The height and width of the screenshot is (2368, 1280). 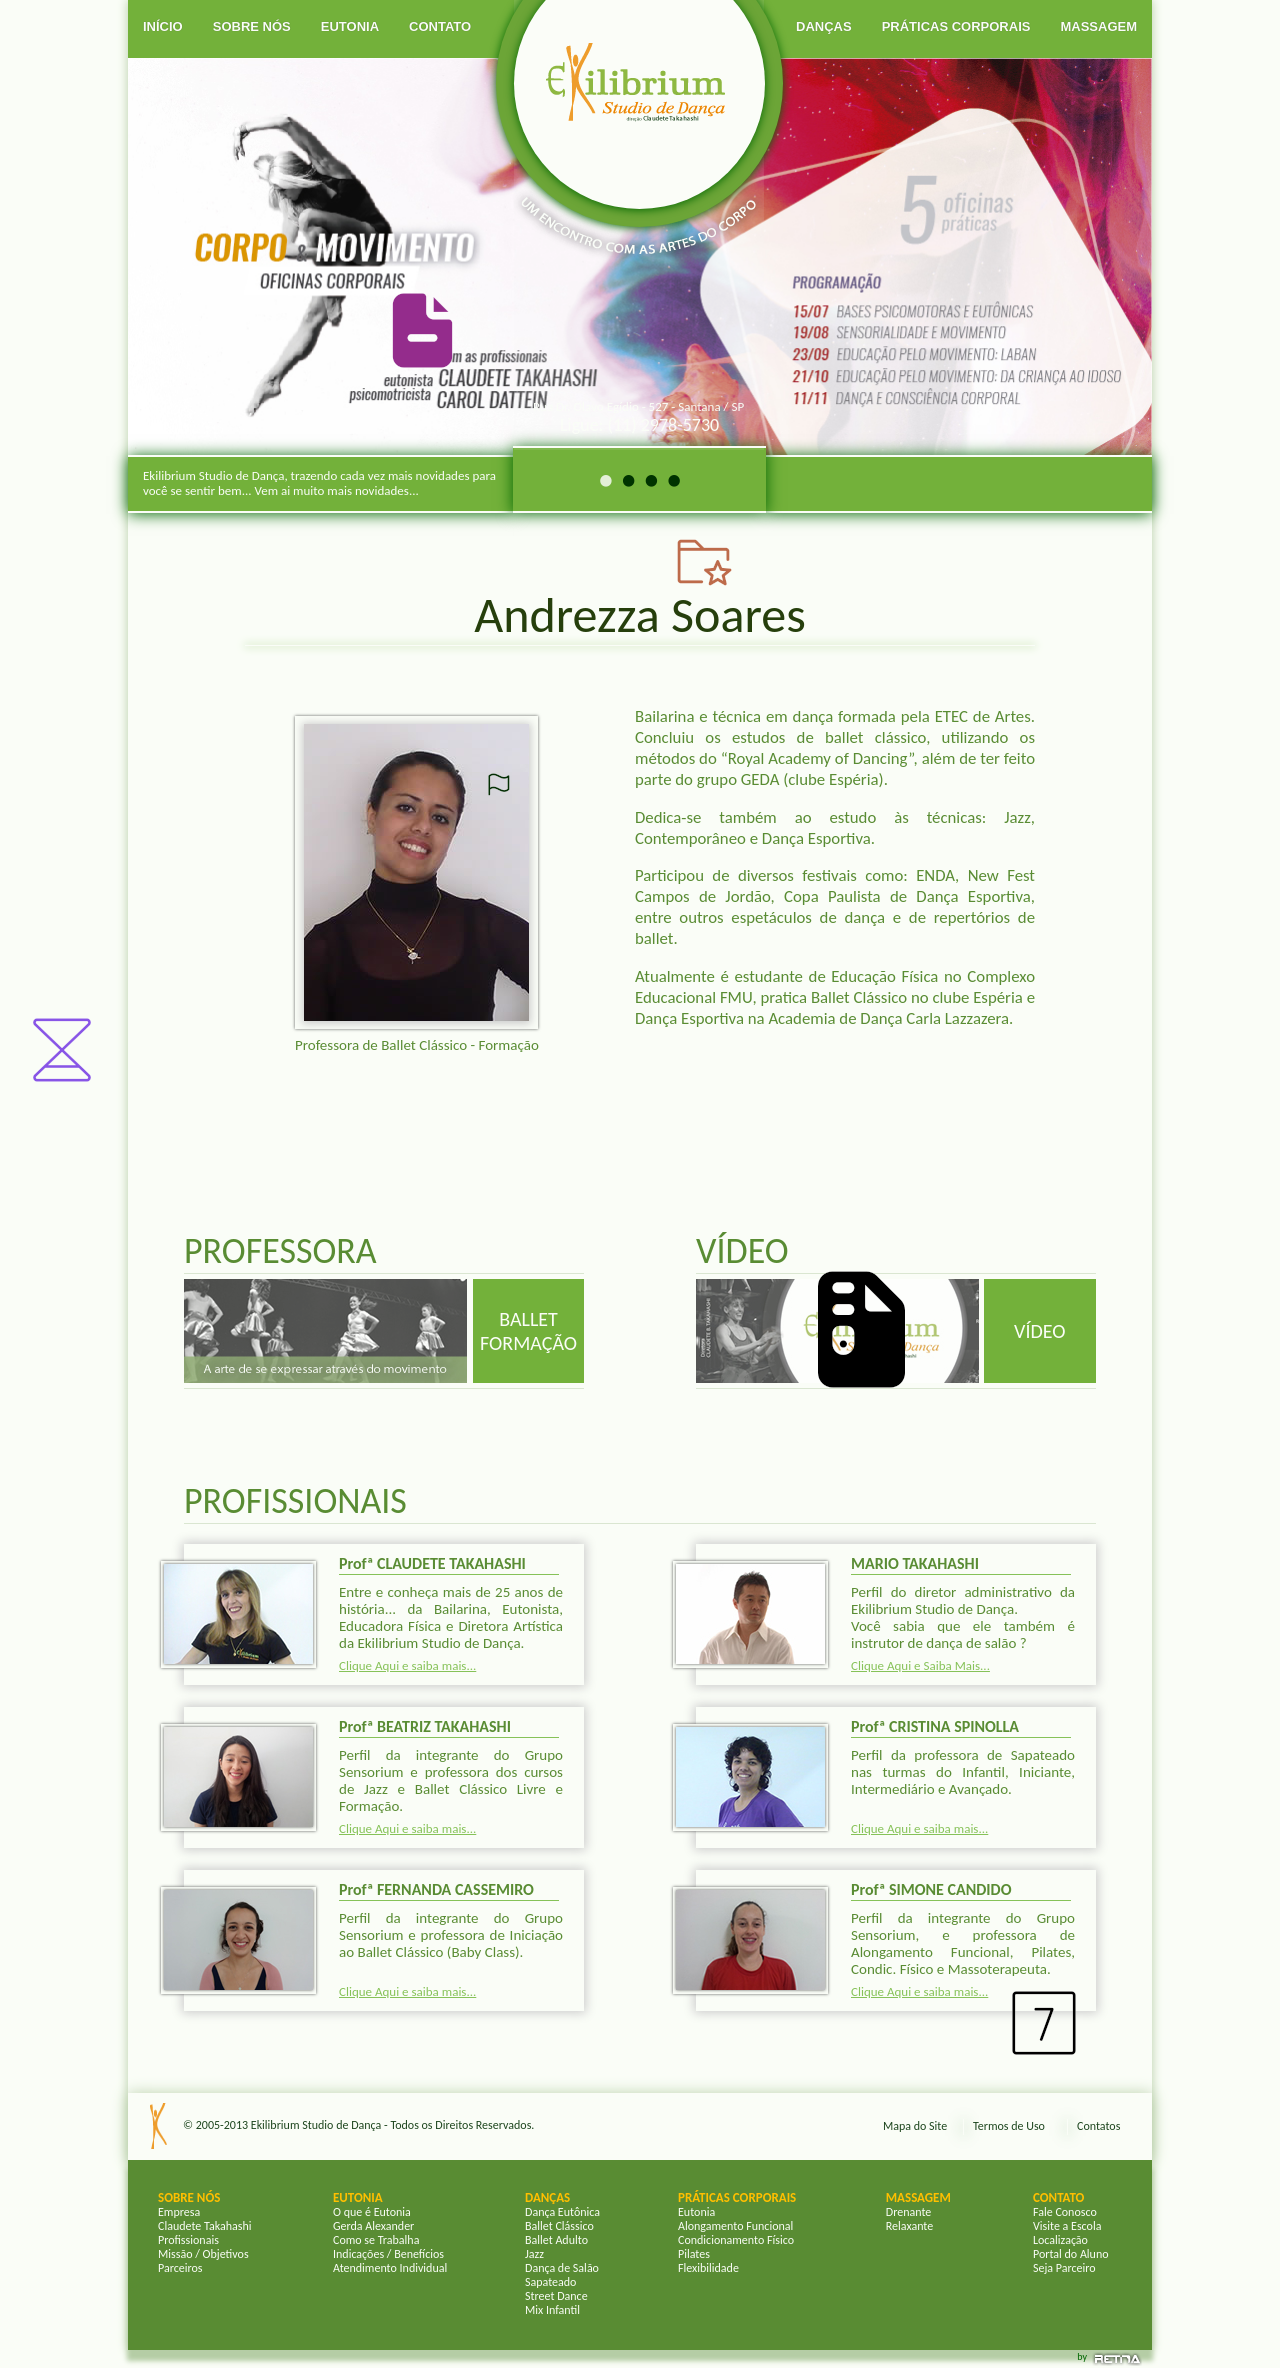 I want to click on flag or report content, so click(x=498, y=784).